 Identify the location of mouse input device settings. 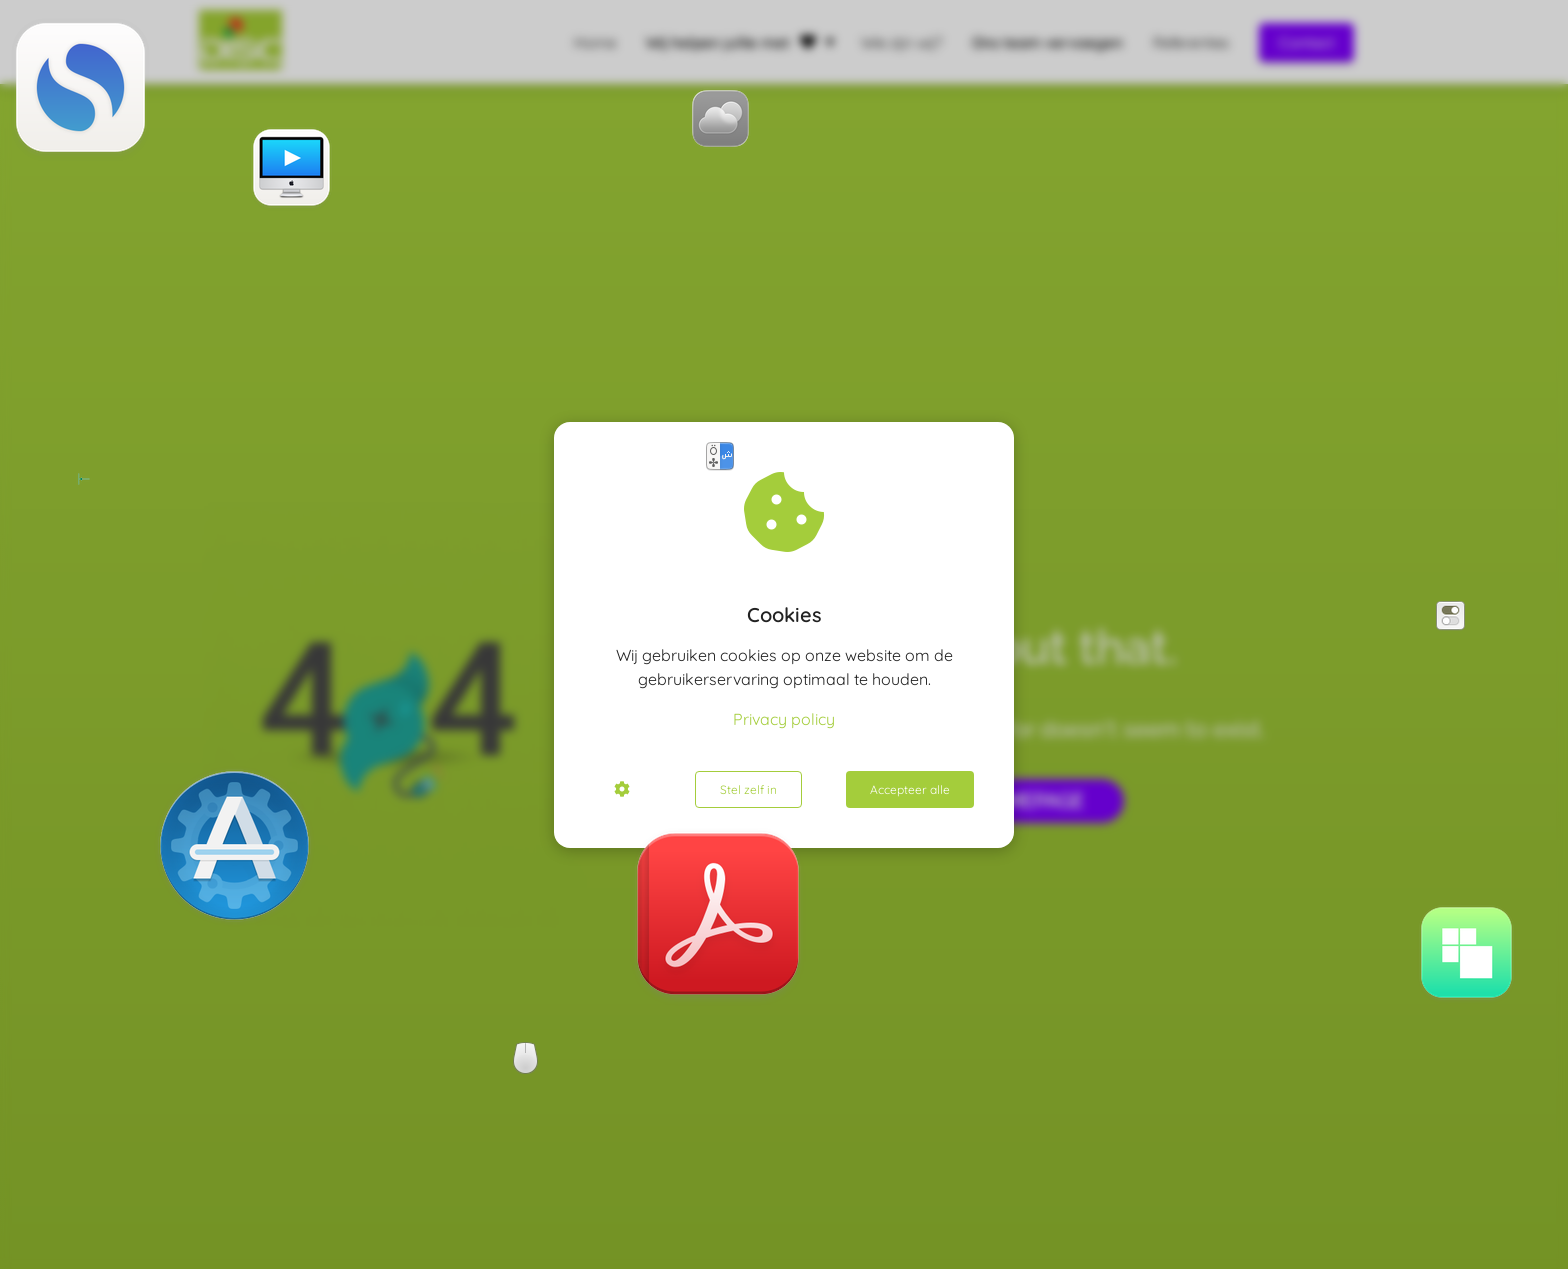
(525, 1058).